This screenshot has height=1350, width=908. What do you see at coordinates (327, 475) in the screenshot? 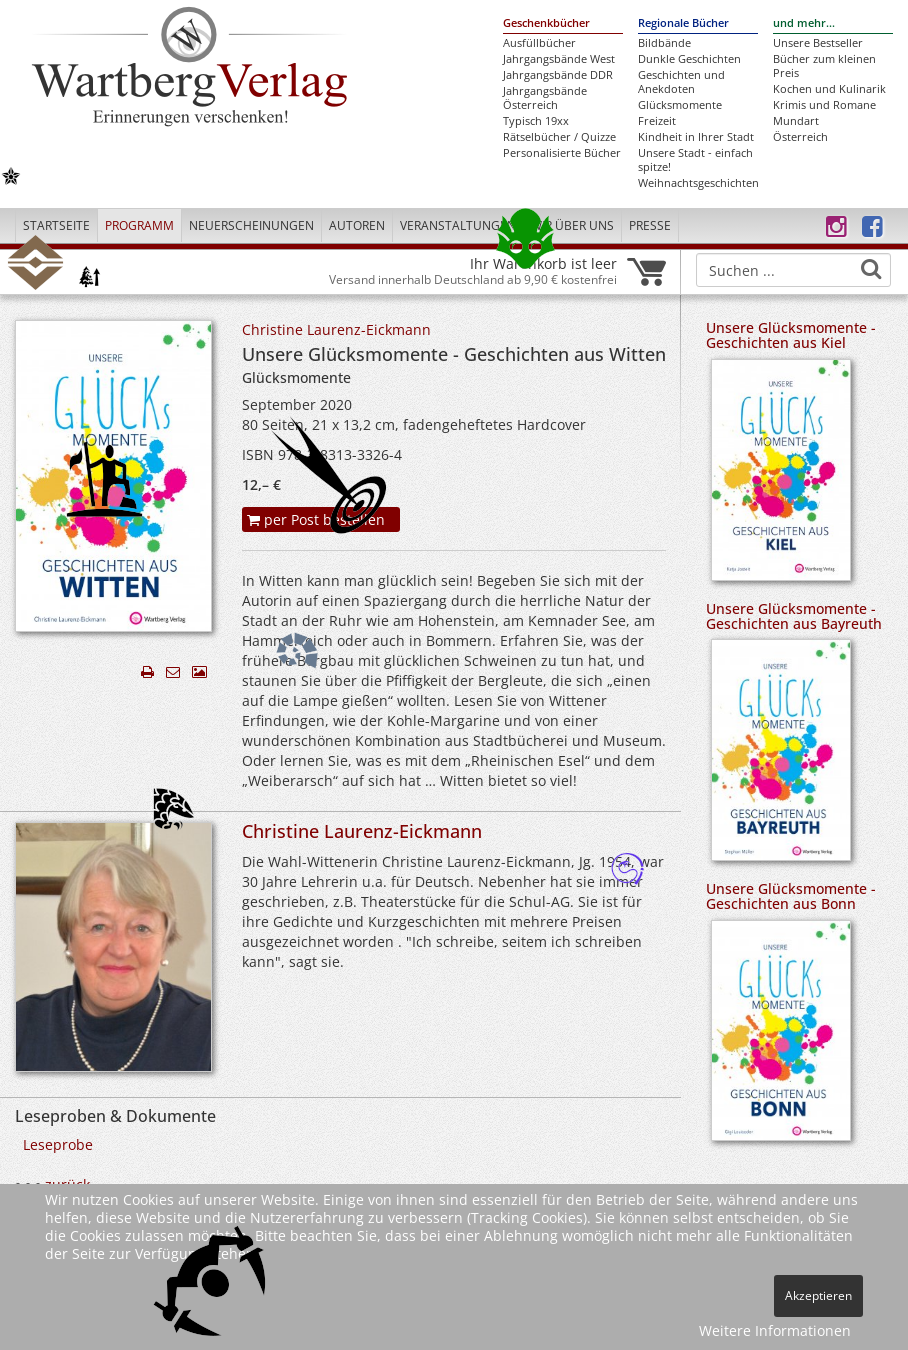
I see `indicates accurate shot or precision achieved` at bounding box center [327, 475].